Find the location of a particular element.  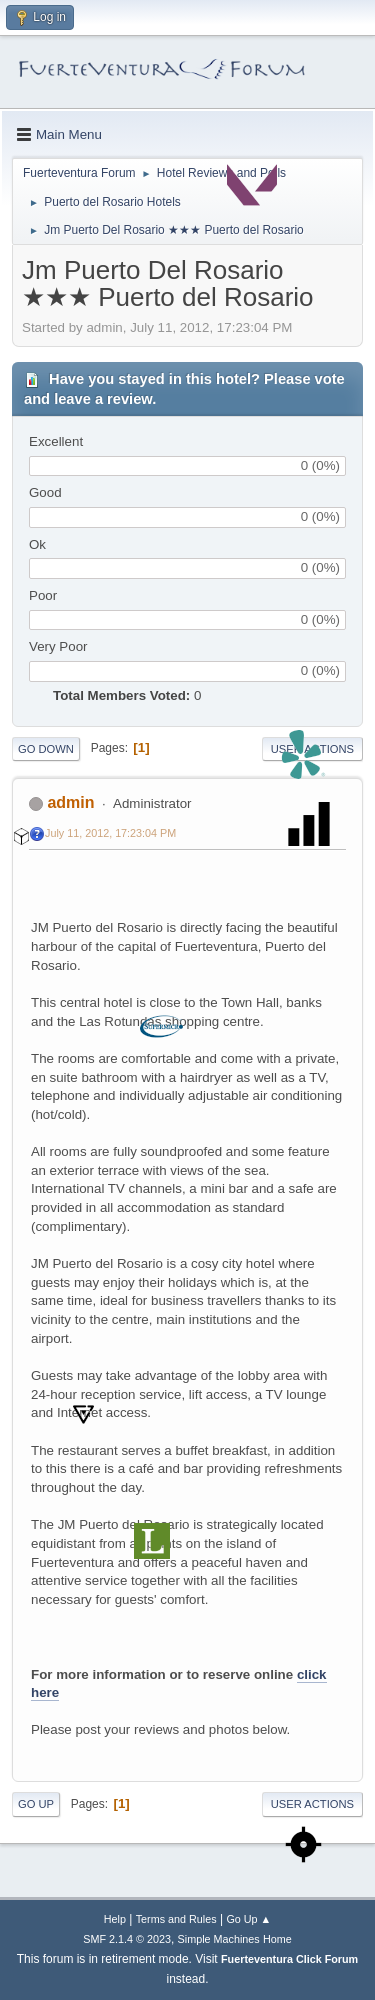

visit the Lobsters link aggregation site is located at coordinates (152, 1541).